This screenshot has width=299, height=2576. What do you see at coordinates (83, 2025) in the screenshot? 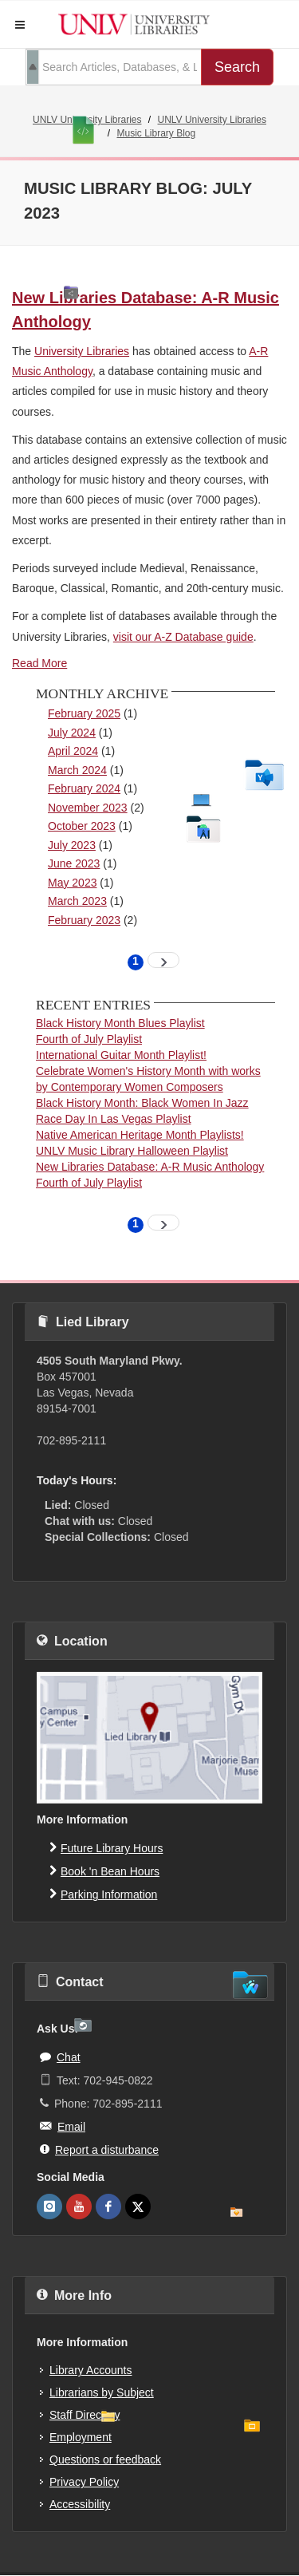
I see `folder containing portable applications` at bounding box center [83, 2025].